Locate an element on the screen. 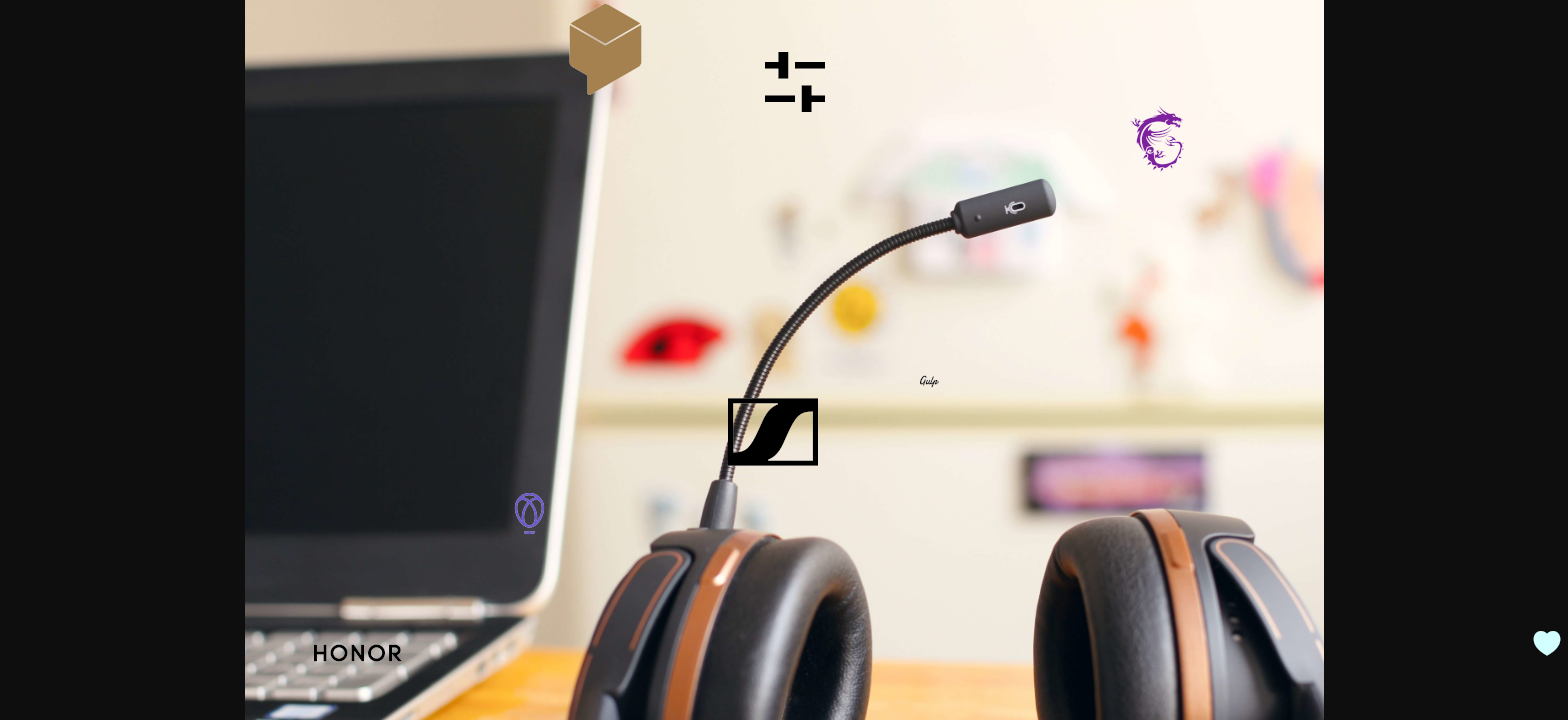  gulp.js task runner logo is located at coordinates (929, 381).